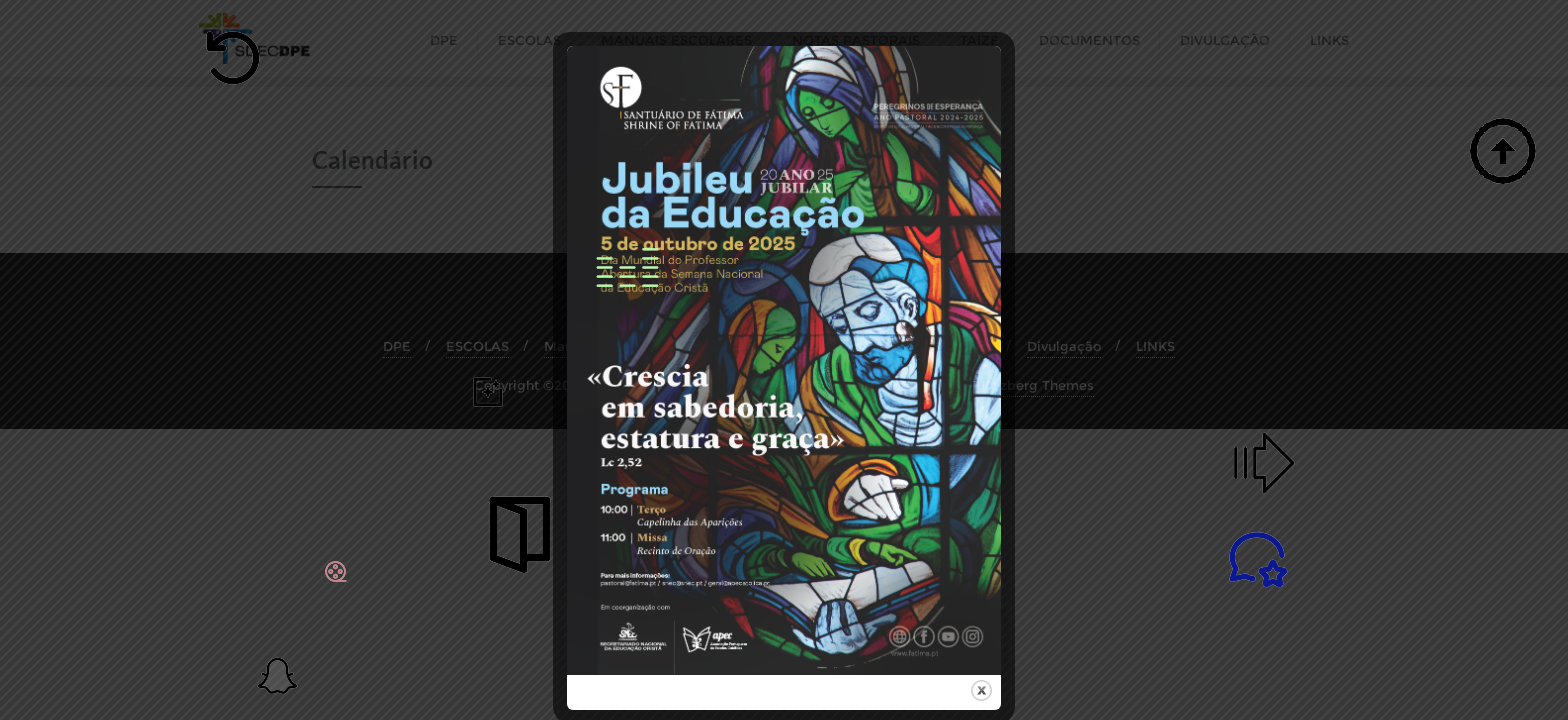 The height and width of the screenshot is (720, 1568). Describe the element at coordinates (488, 392) in the screenshot. I see `apply filters or effects to a photo` at that location.